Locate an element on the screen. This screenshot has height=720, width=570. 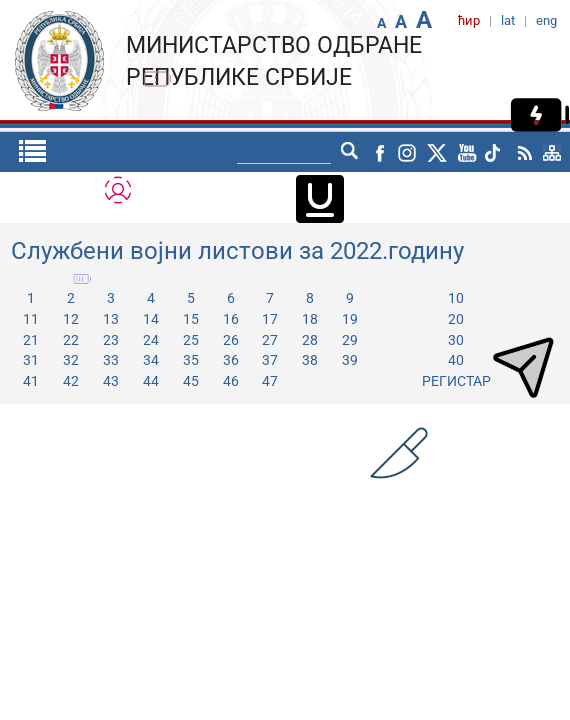
indicates device is currently charging is located at coordinates (539, 115).